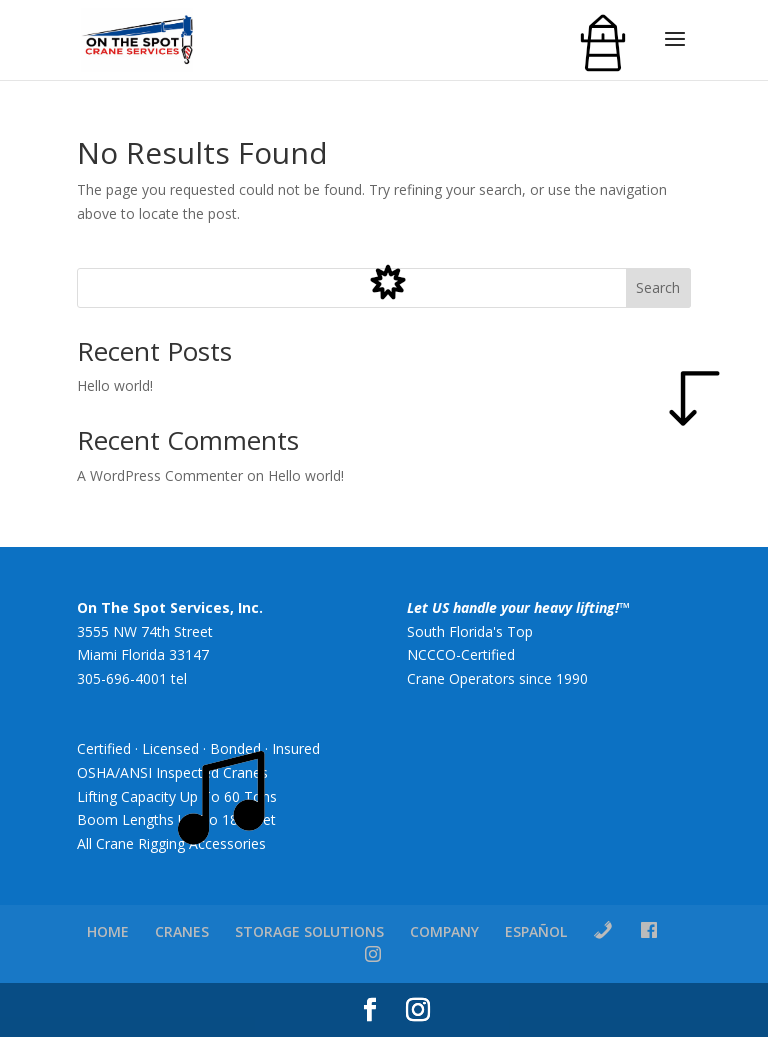 The image size is (768, 1037). Describe the element at coordinates (694, 398) in the screenshot. I see `navigate back and down in a menu hierarchy` at that location.